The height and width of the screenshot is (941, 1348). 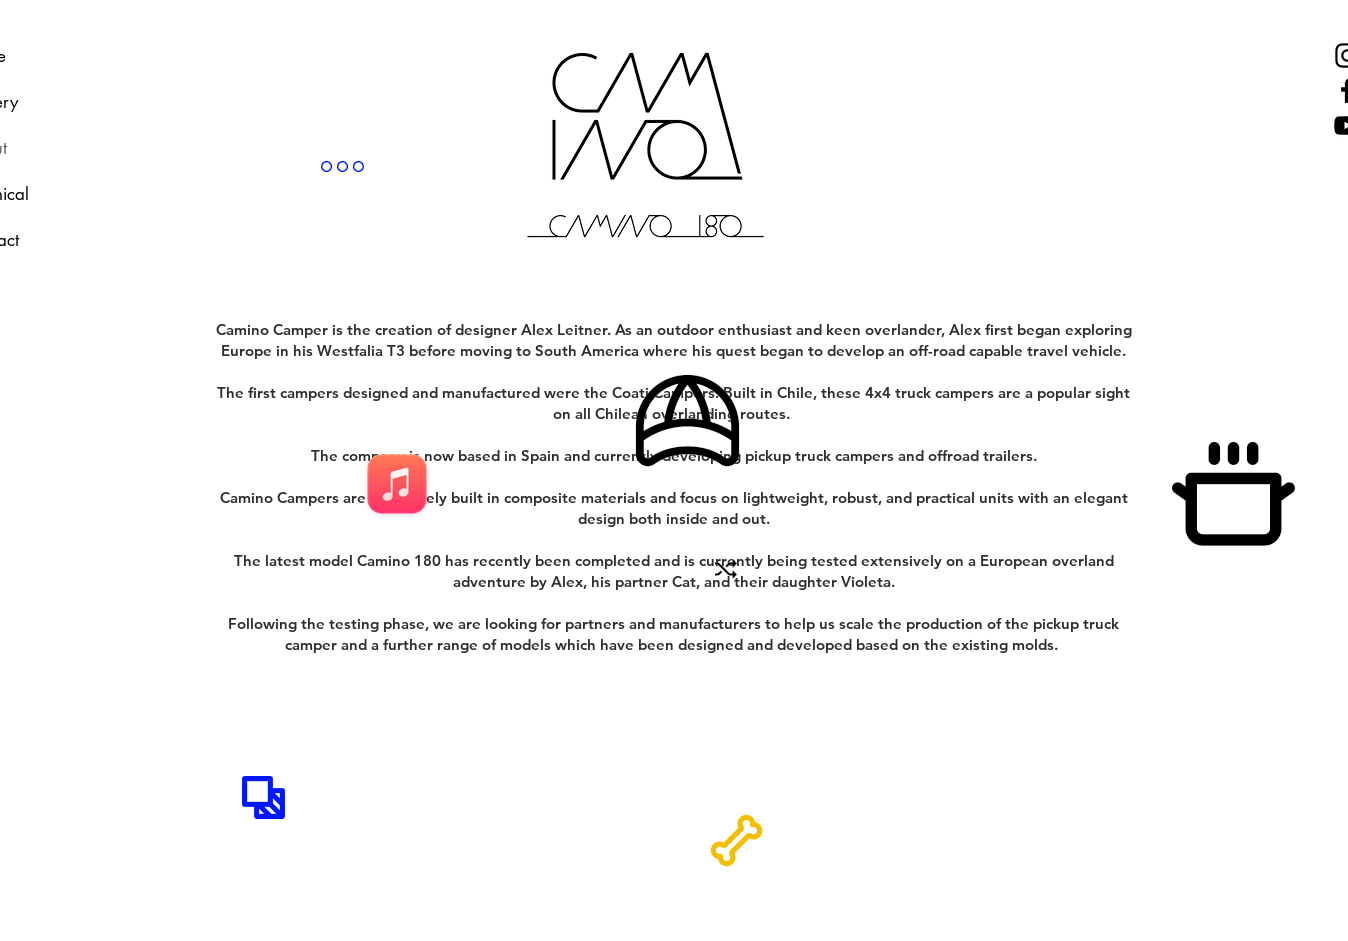 I want to click on browse hats or headwear category, so click(x=687, y=426).